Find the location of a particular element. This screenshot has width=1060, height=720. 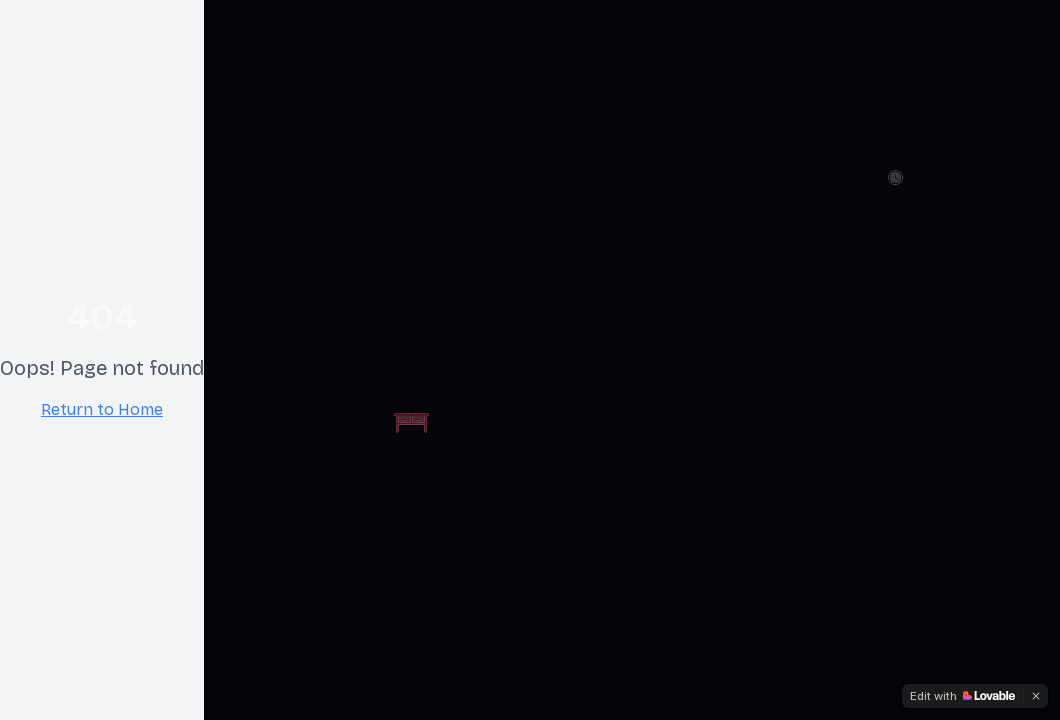

access workspace or office settings is located at coordinates (411, 422).